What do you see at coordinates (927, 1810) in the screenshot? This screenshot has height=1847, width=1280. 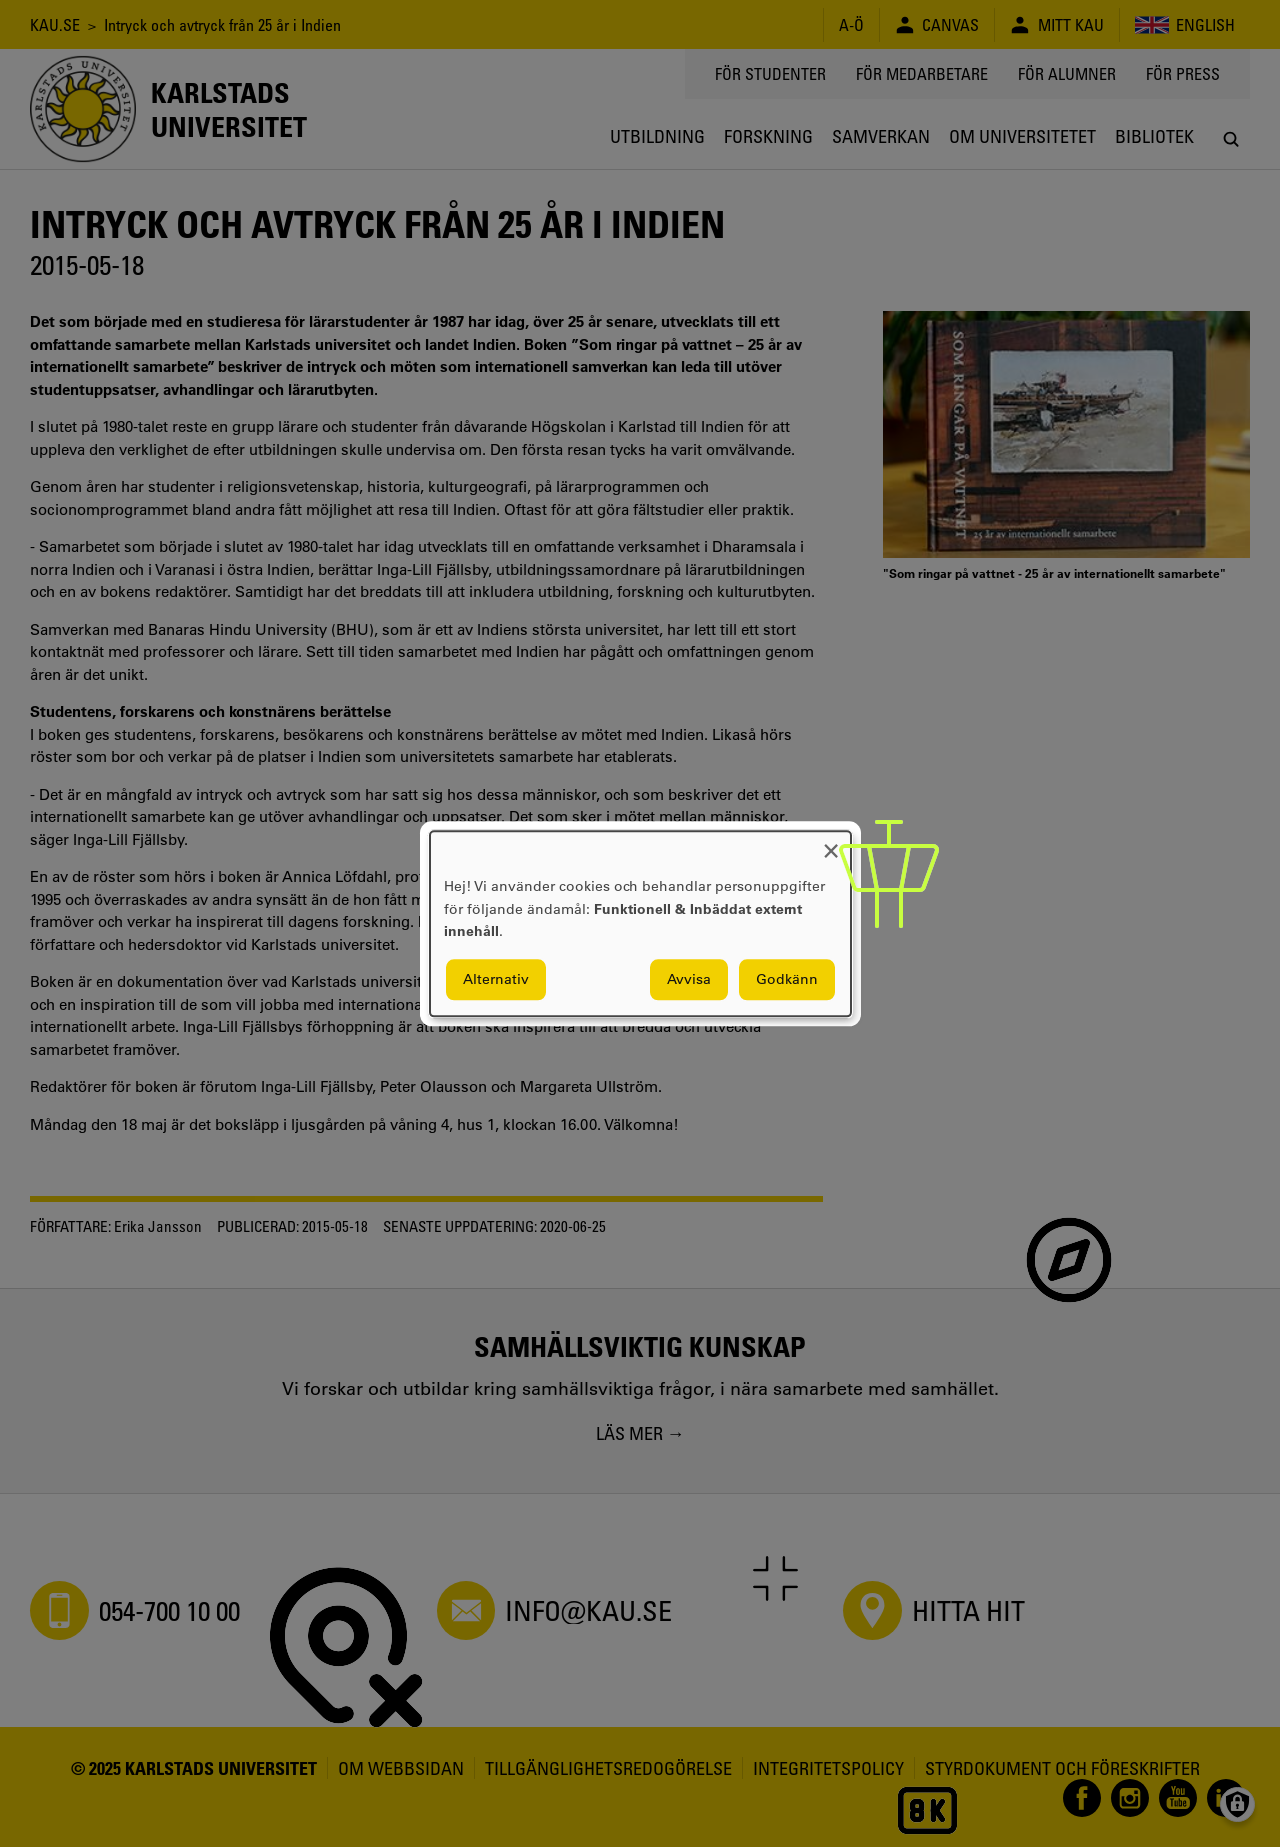 I see `indicates 8K video resolution quality` at bounding box center [927, 1810].